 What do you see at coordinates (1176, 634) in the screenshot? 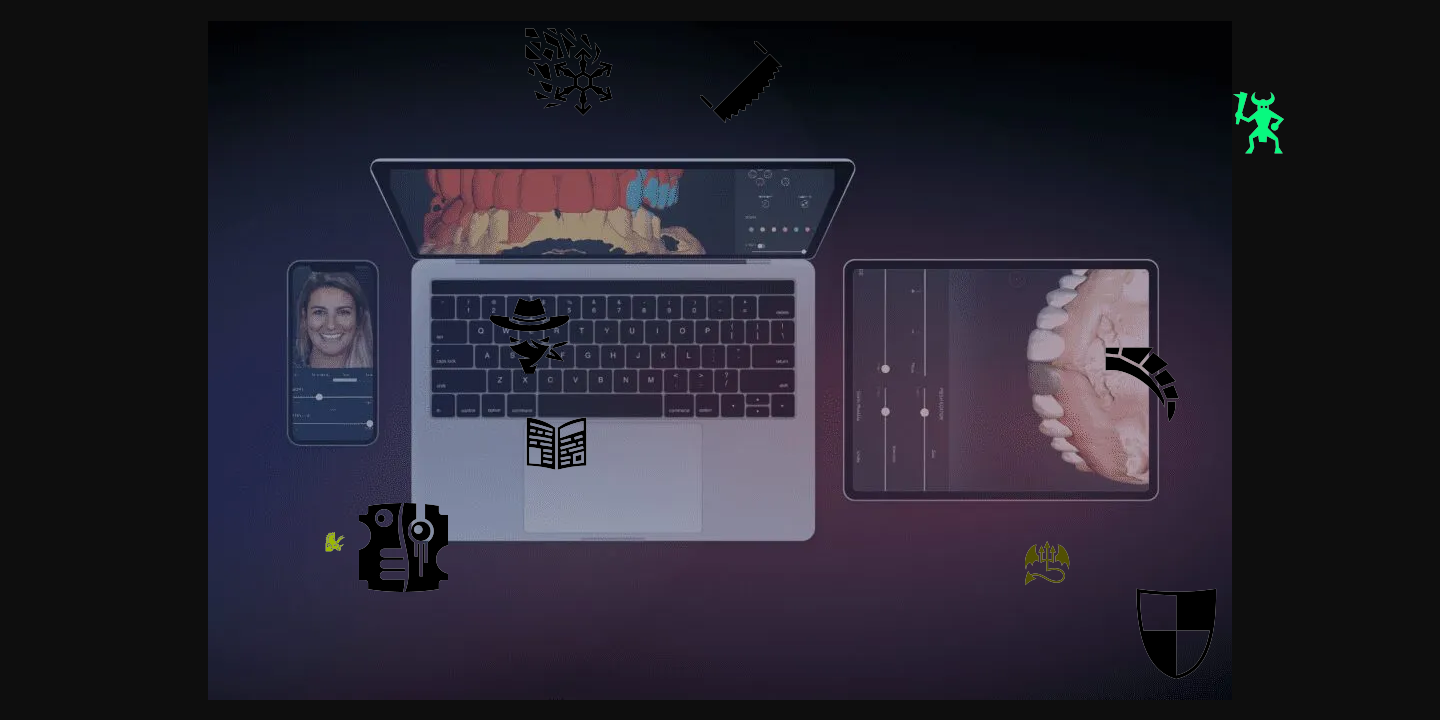
I see `indicates verified or protected status` at bounding box center [1176, 634].